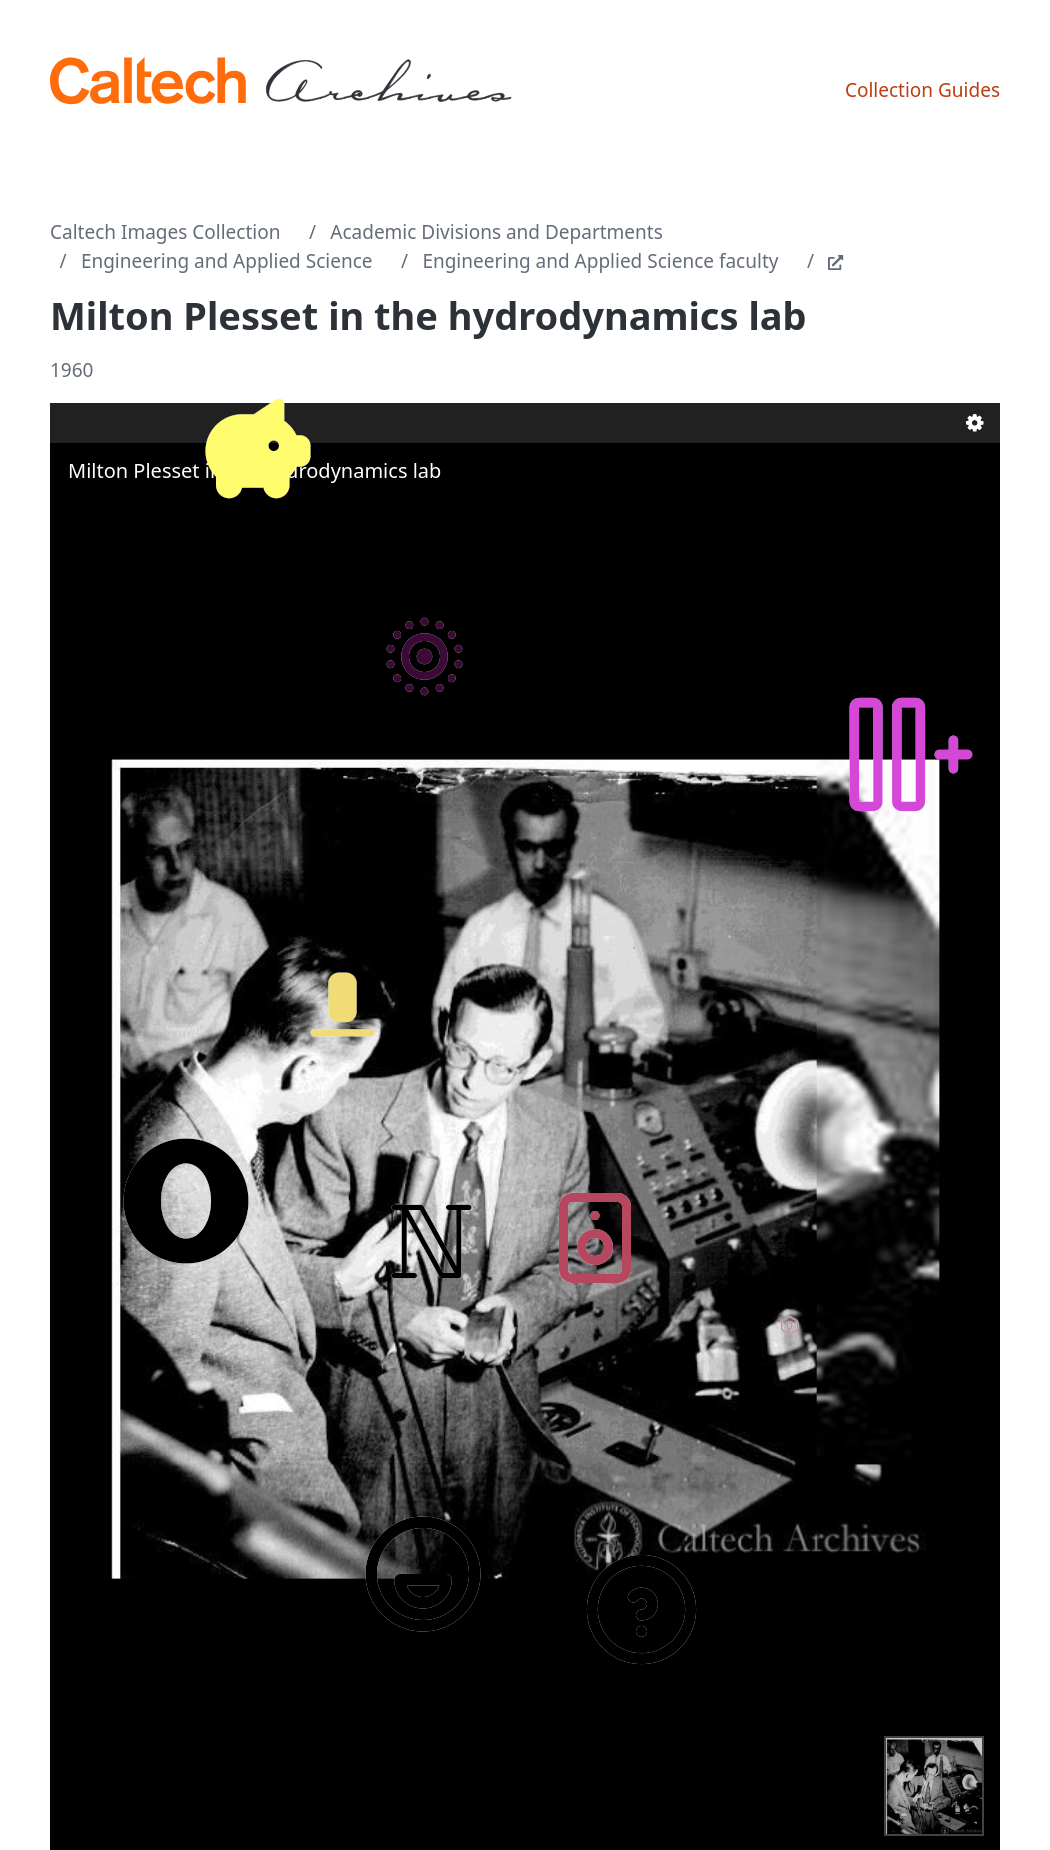 Image resolution: width=1050 pixels, height=1850 pixels. I want to click on align selected element to bottom, so click(342, 1004).